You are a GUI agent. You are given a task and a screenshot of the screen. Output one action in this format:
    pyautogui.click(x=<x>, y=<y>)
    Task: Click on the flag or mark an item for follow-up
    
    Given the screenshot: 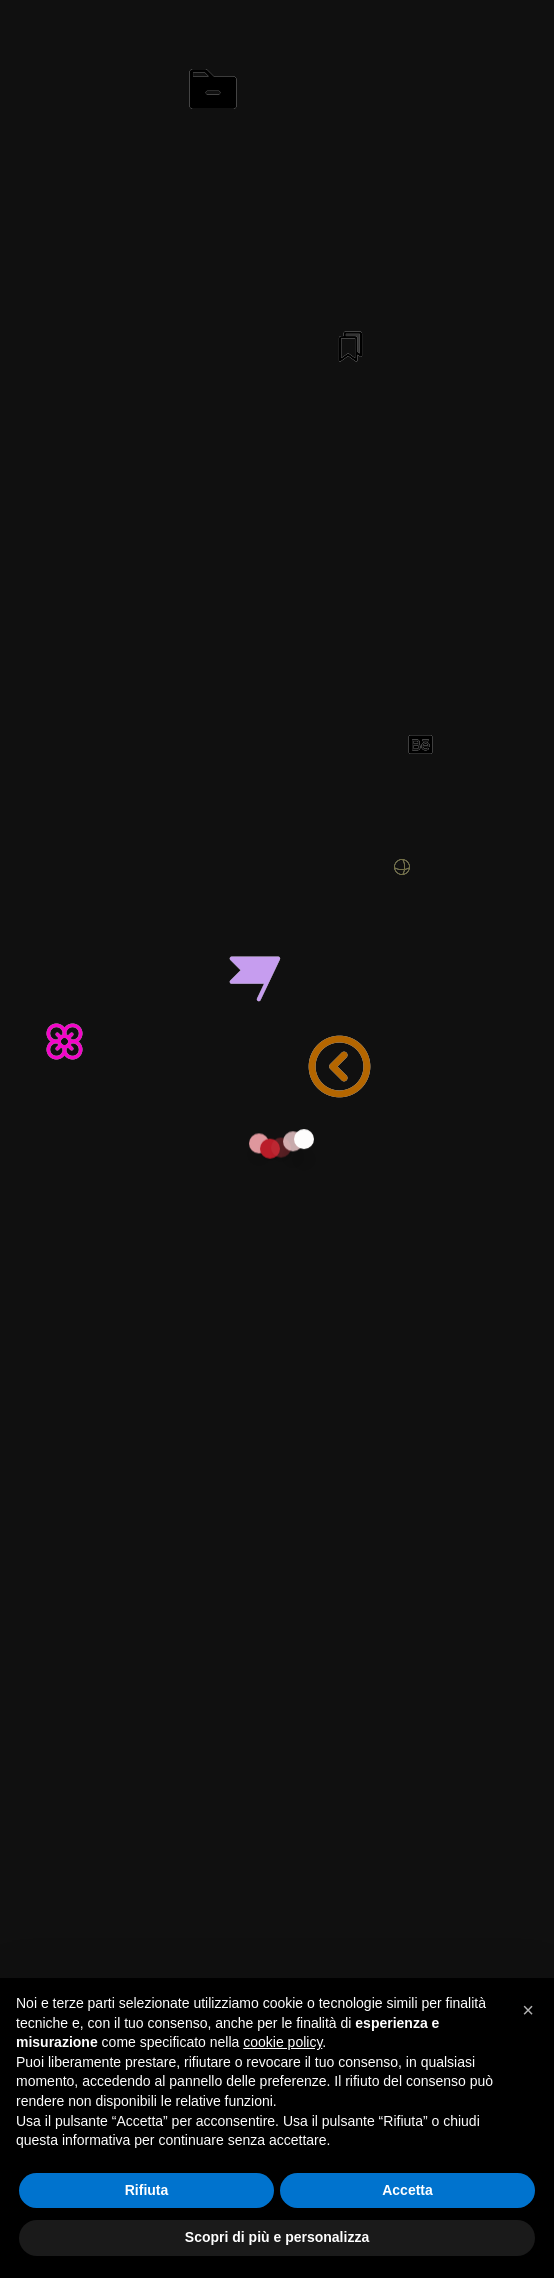 What is the action you would take?
    pyautogui.click(x=253, y=976)
    